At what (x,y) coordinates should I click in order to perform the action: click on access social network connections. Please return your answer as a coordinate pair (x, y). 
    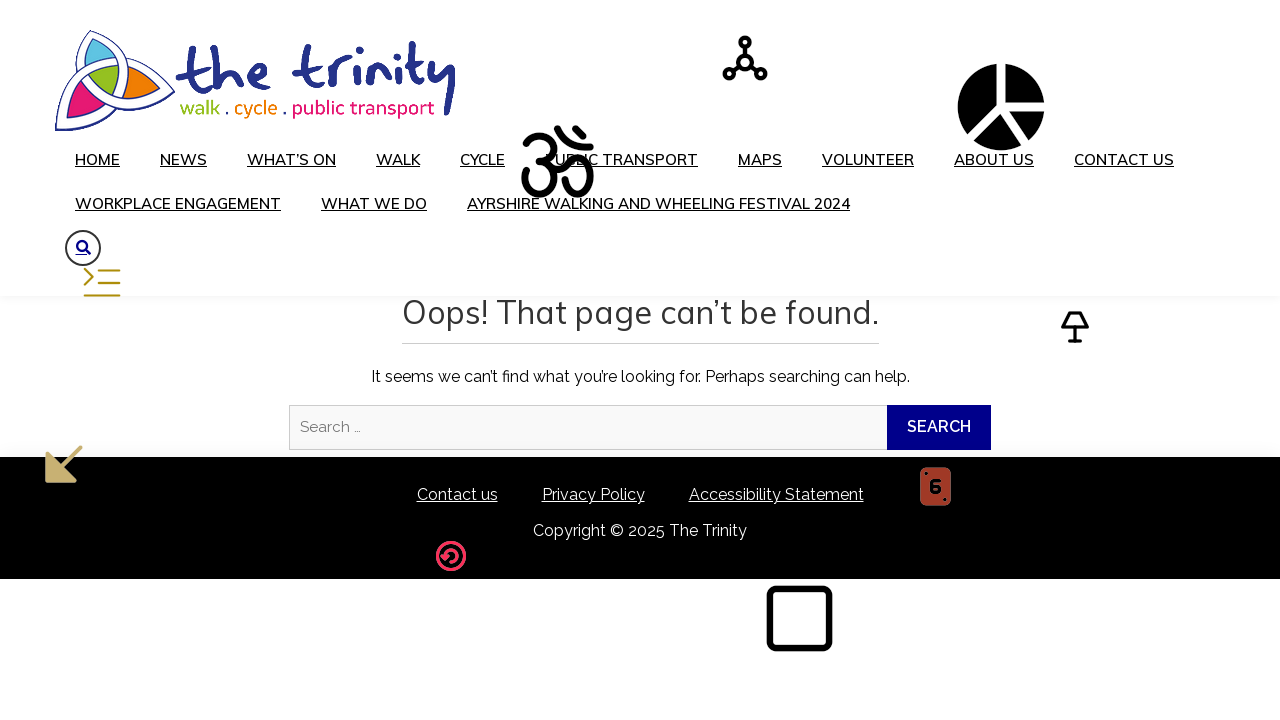
    Looking at the image, I should click on (745, 58).